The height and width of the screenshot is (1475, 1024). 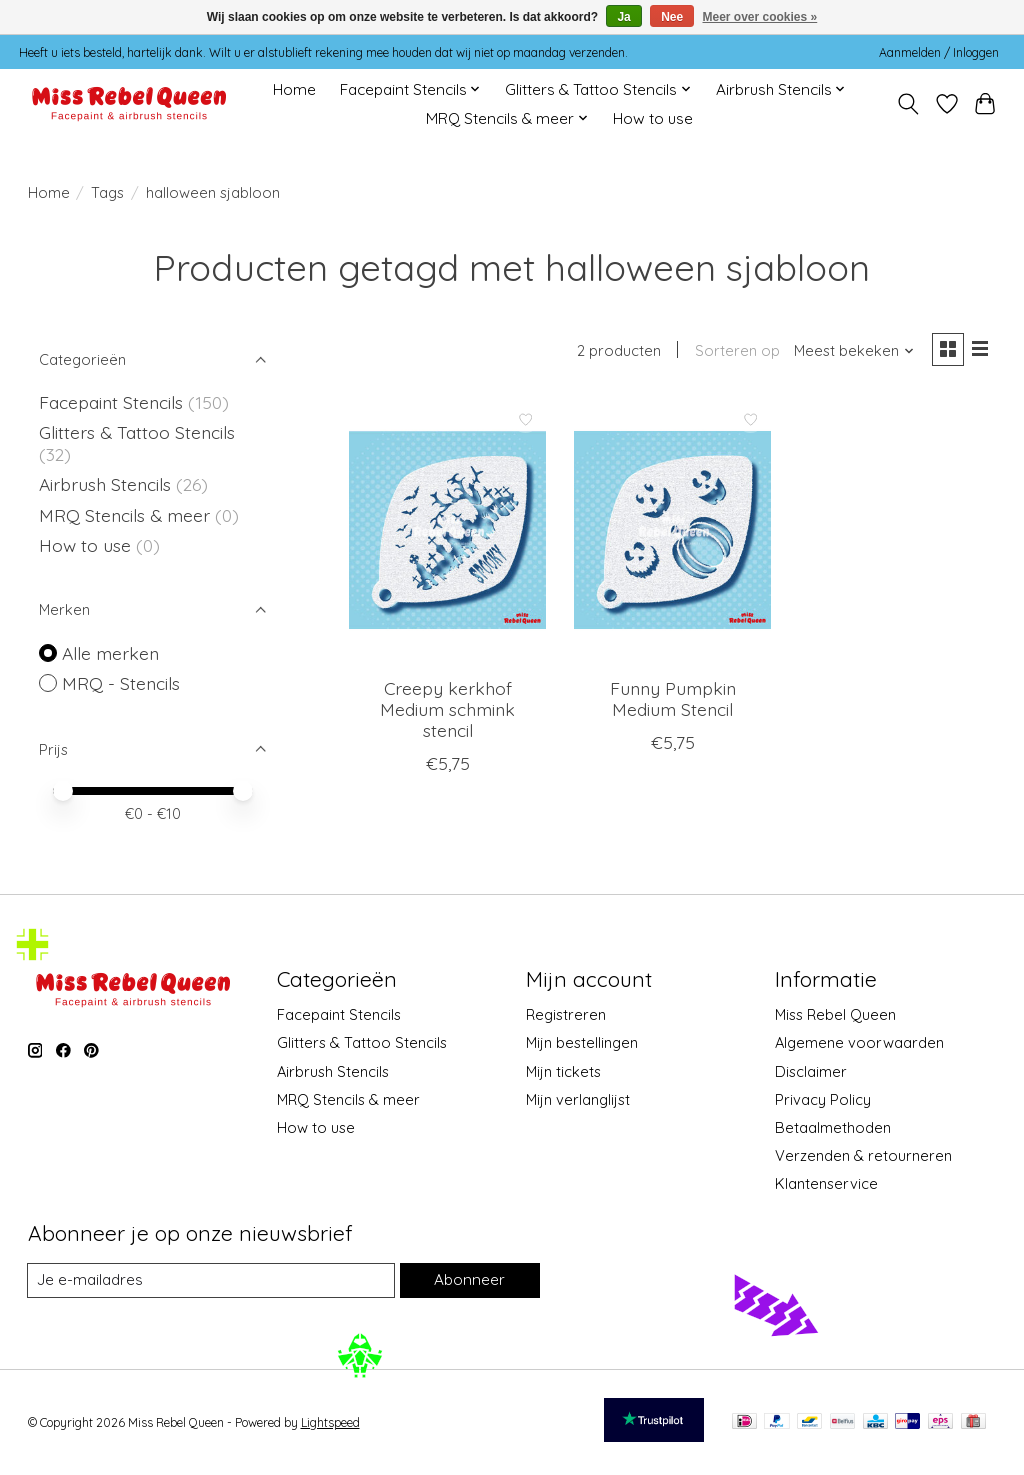 What do you see at coordinates (32, 944) in the screenshot?
I see `german military history faction or unit marker in a strategy game` at bounding box center [32, 944].